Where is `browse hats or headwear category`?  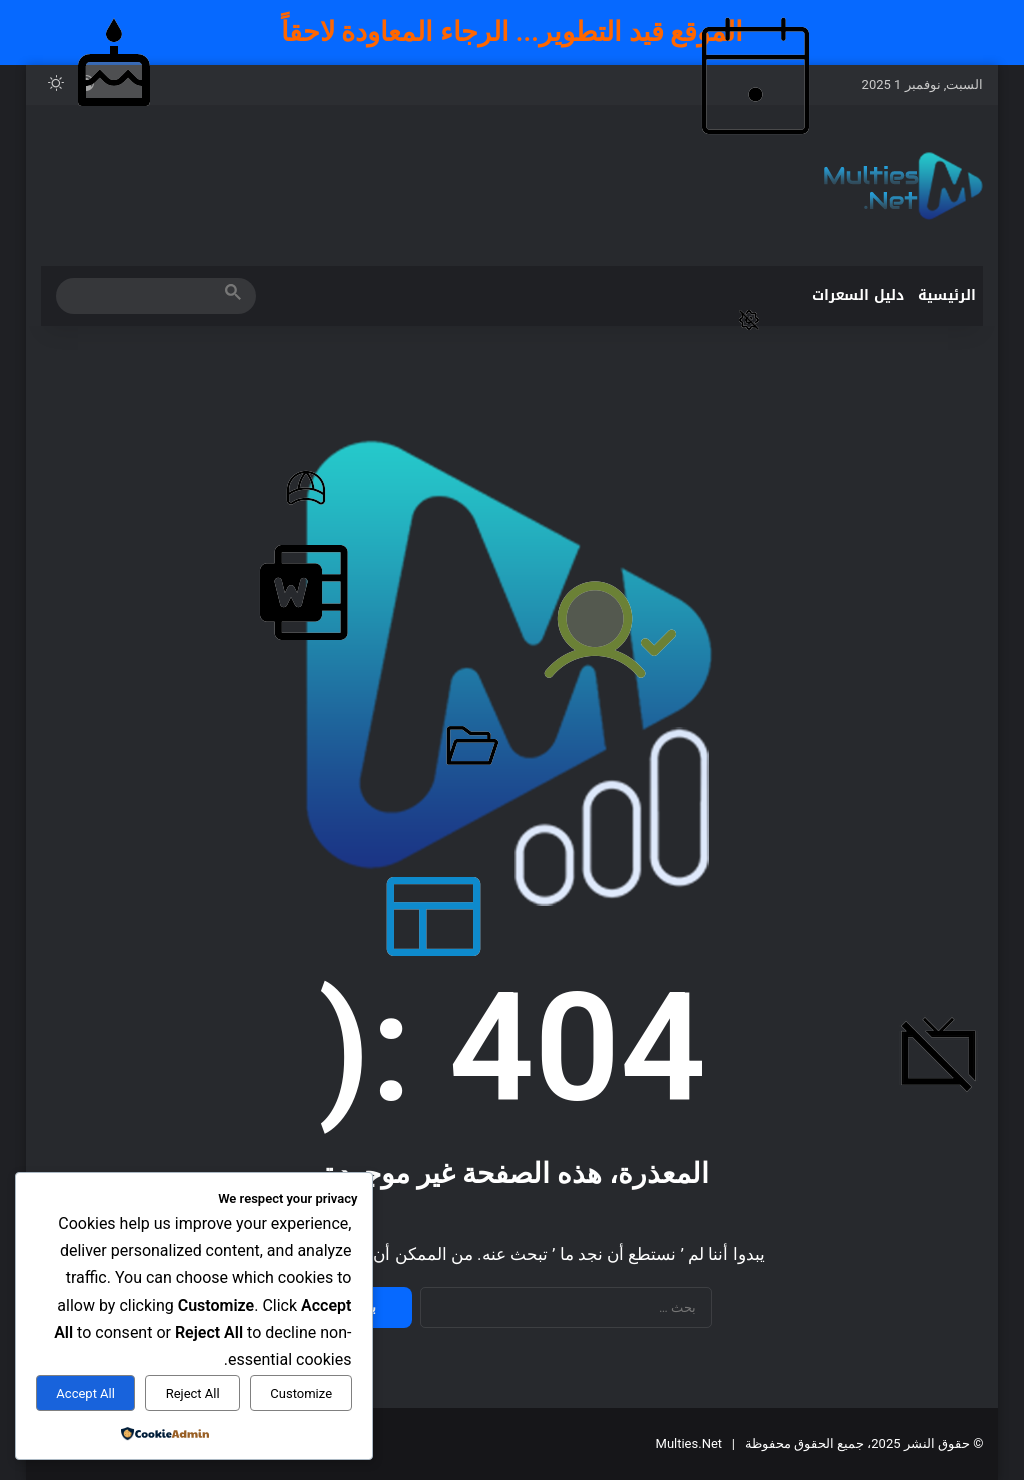 browse hats or headwear category is located at coordinates (306, 490).